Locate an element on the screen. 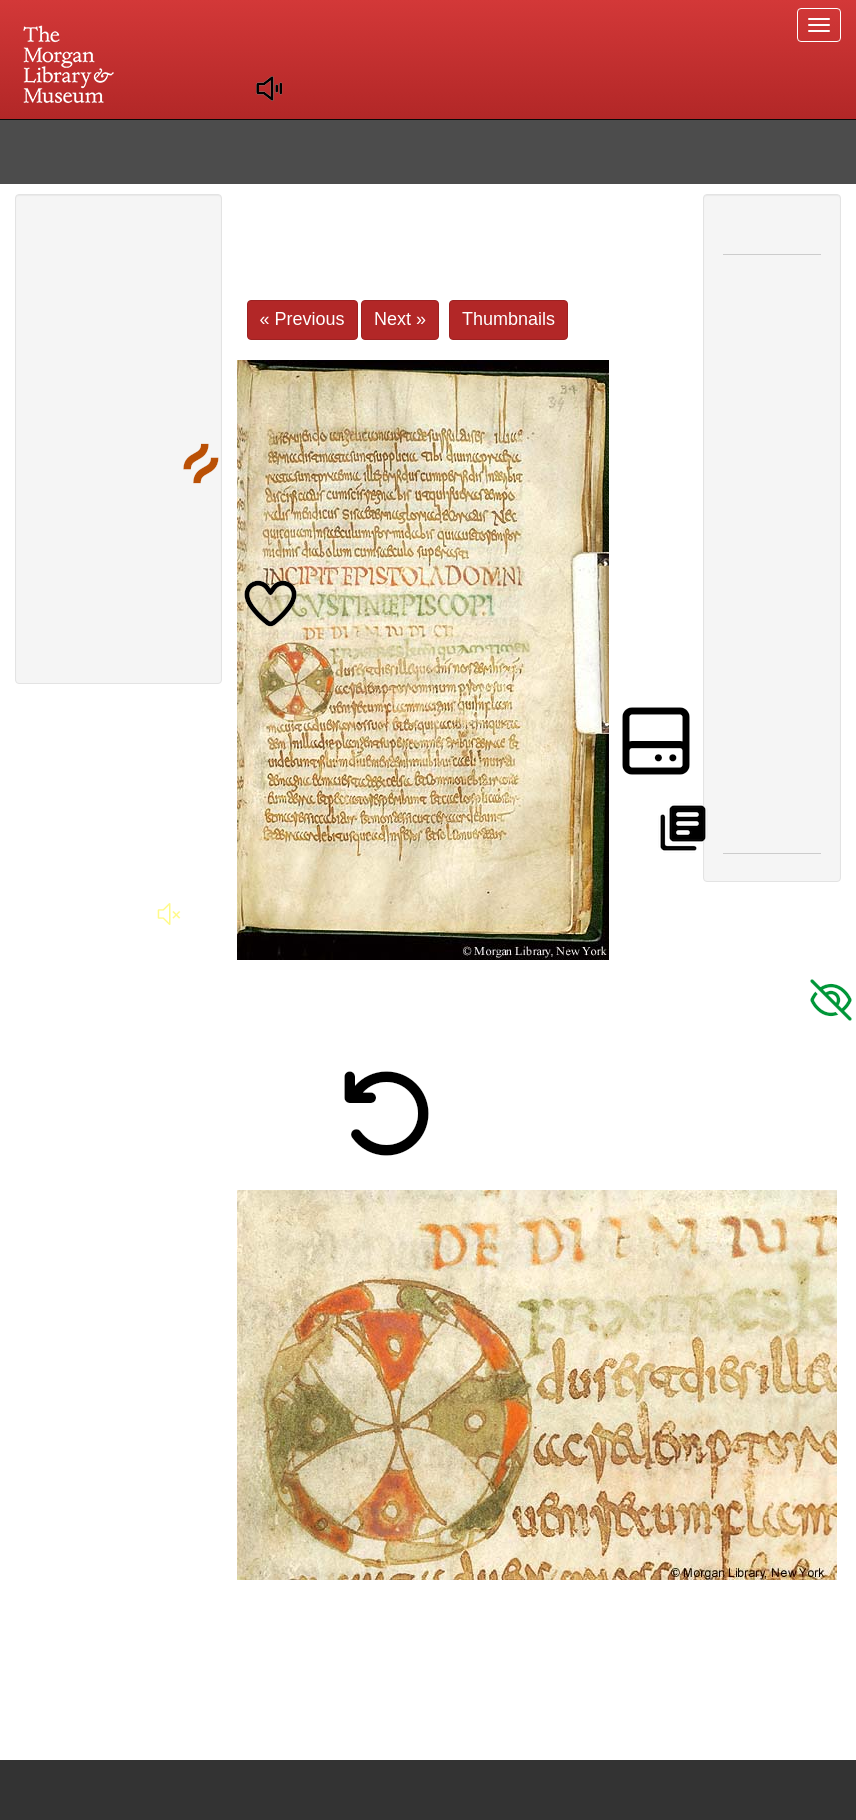 The image size is (856, 1820). access hard drive or storage settings is located at coordinates (656, 741).